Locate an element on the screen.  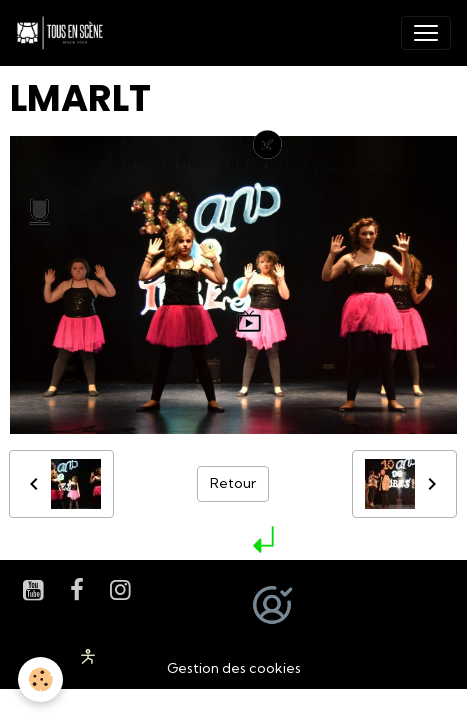
verified user profile is located at coordinates (272, 605).